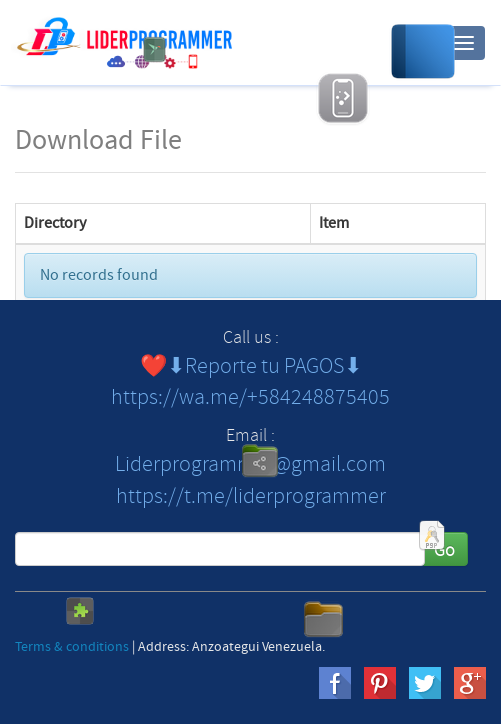 This screenshot has width=501, height=724. I want to click on indicates an open or currently accessed folder, so click(323, 618).